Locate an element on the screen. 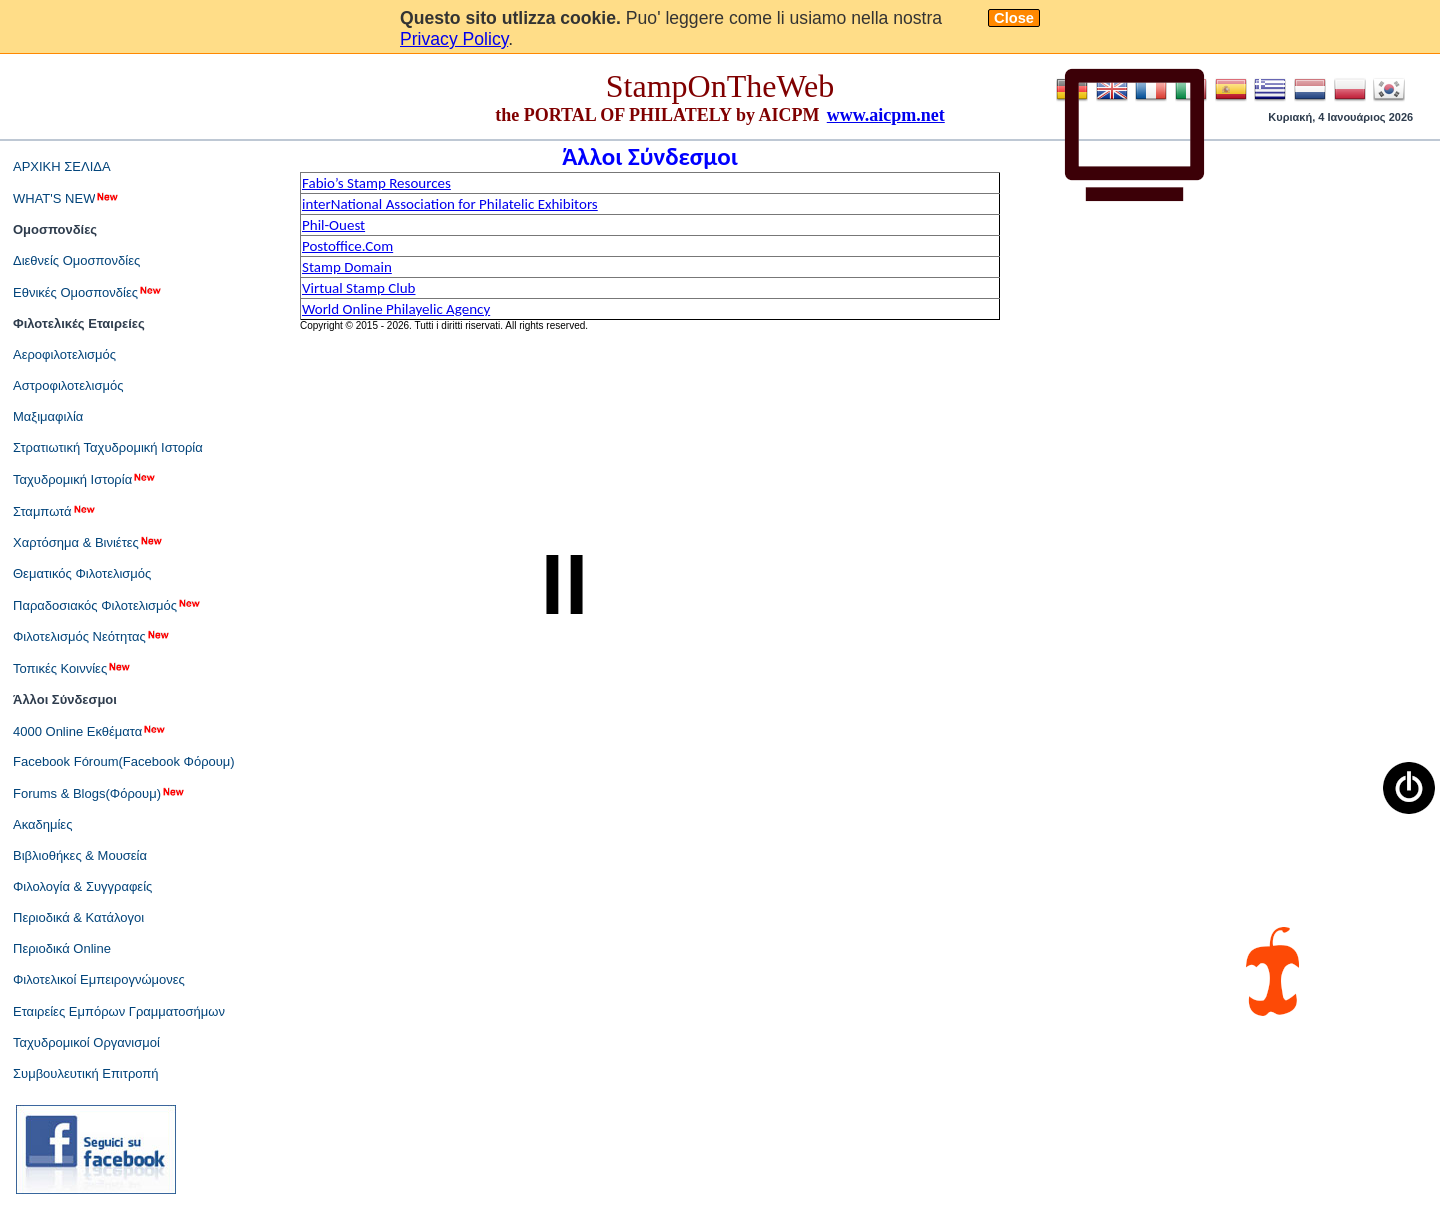 The height and width of the screenshot is (1211, 1440). open the ElevenLabs app is located at coordinates (564, 584).